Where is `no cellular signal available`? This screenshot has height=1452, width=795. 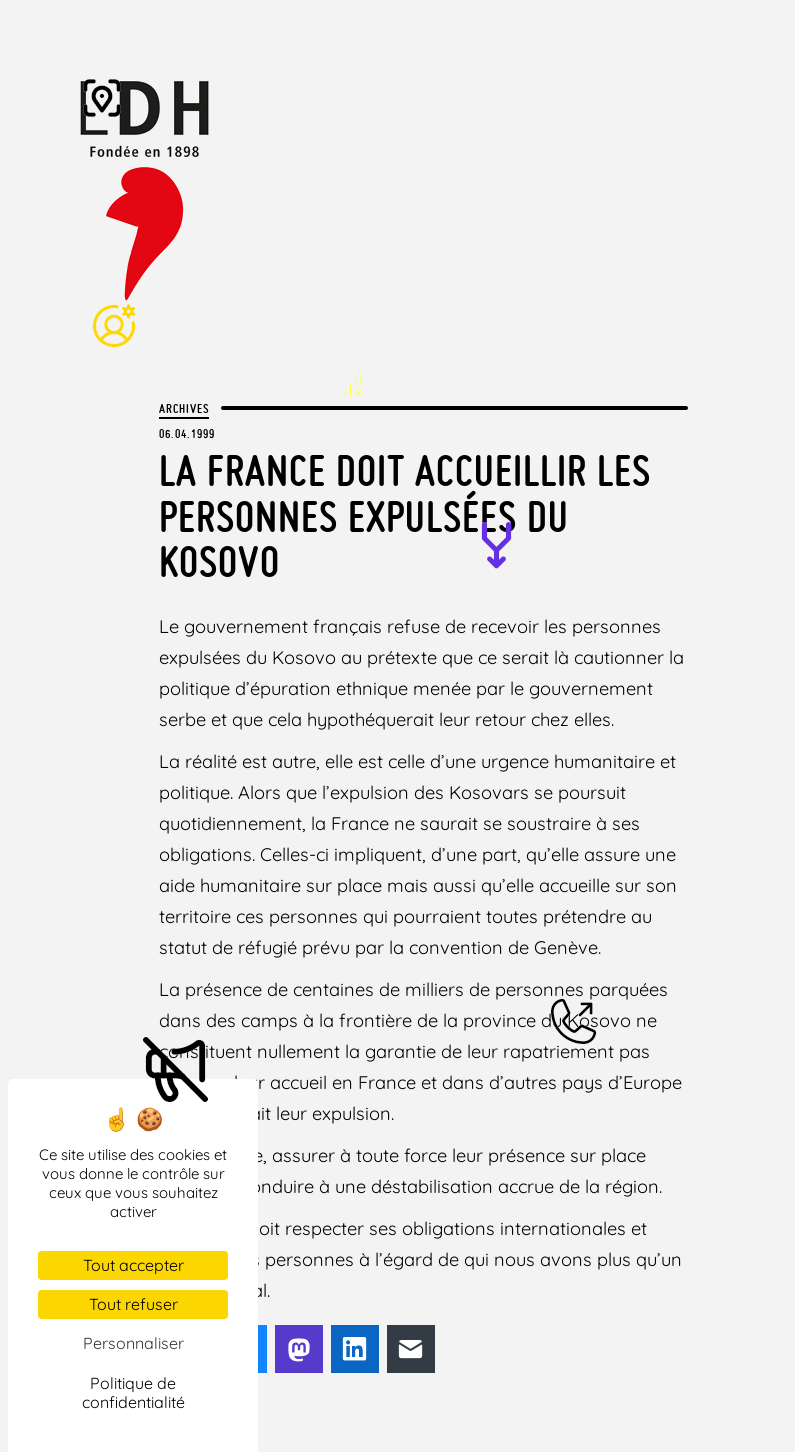 no cellular signal available is located at coordinates (351, 386).